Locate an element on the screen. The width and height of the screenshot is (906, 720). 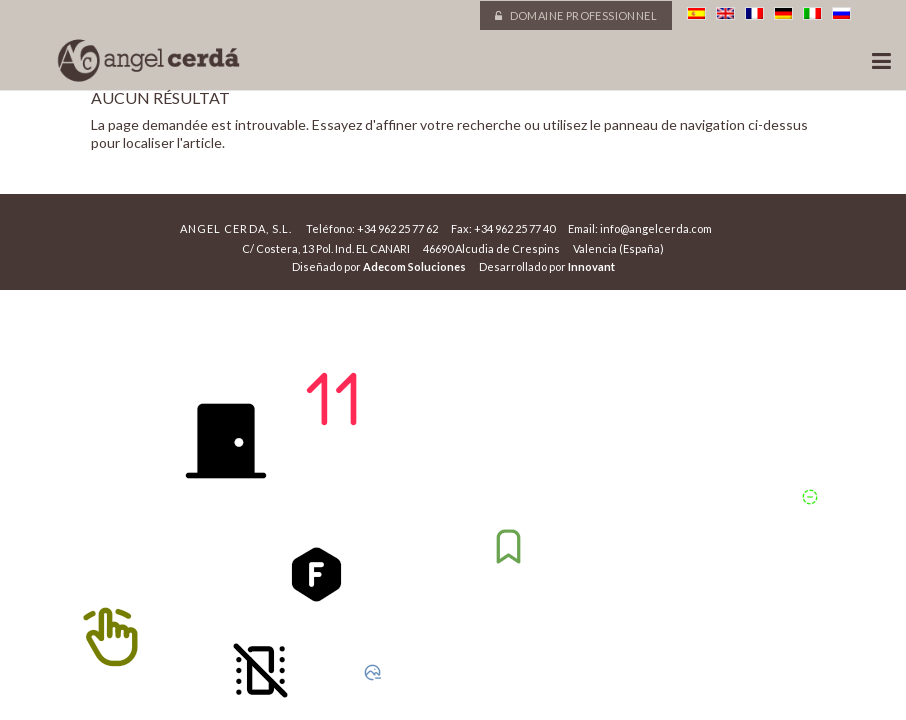
remove item from a pending or draft state is located at coordinates (810, 497).